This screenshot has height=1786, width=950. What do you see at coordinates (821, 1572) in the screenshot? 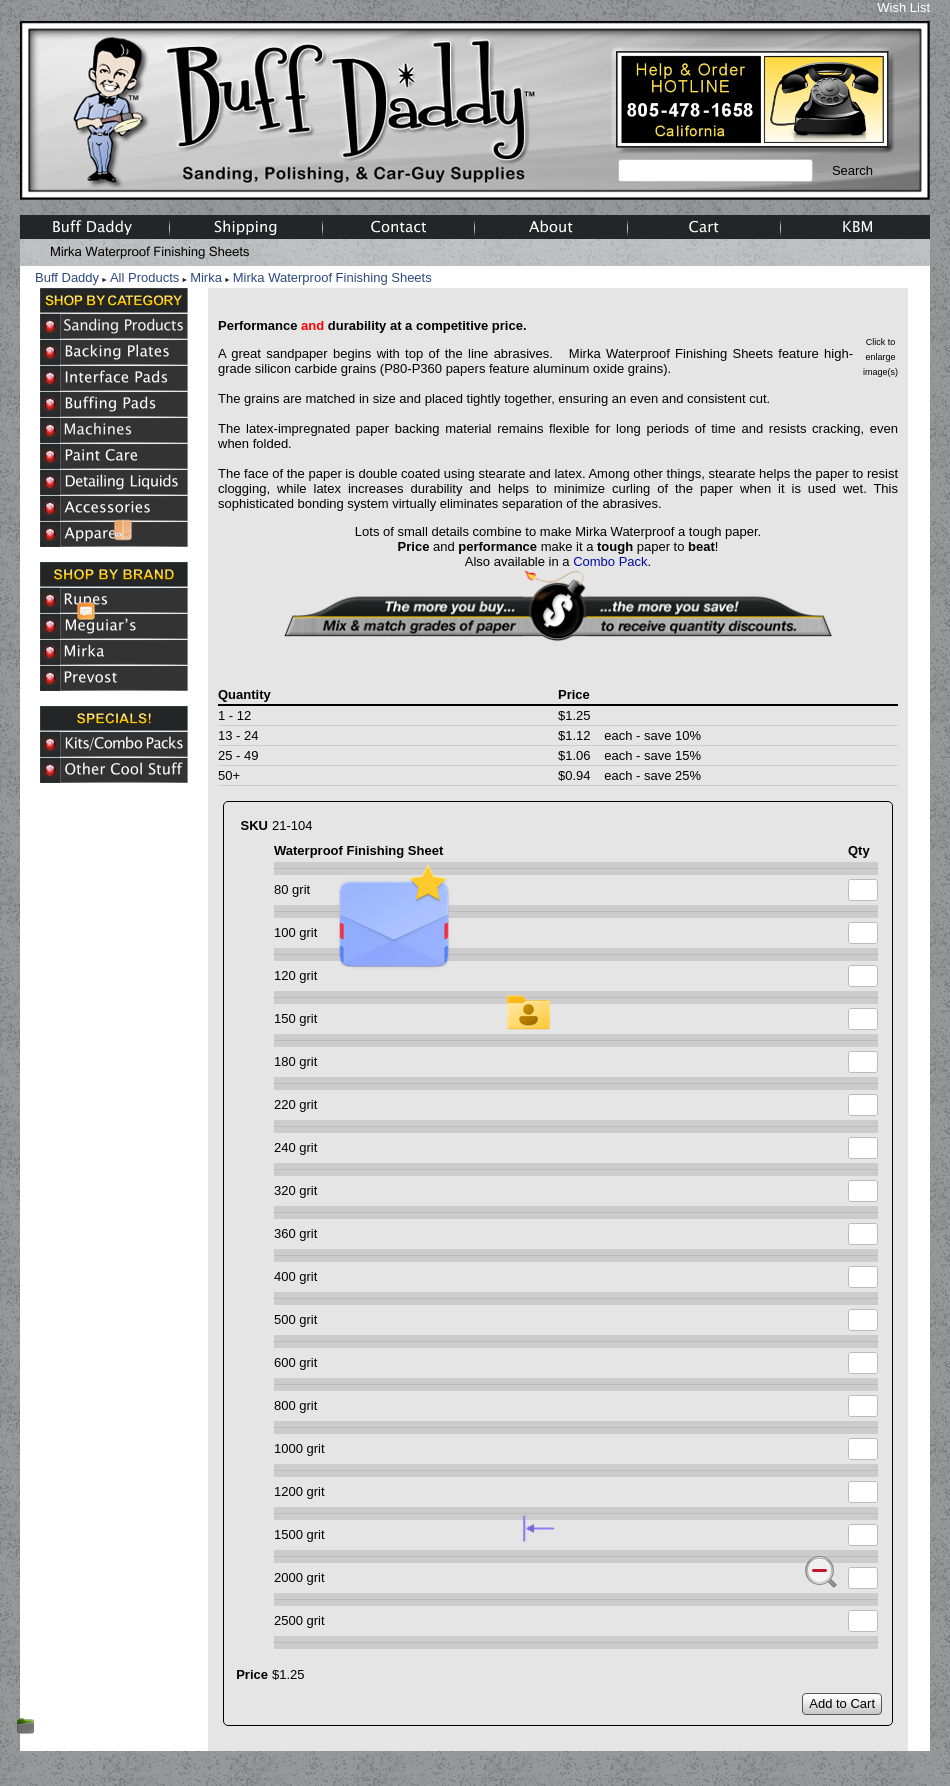
I see `zoom out of the current view` at bounding box center [821, 1572].